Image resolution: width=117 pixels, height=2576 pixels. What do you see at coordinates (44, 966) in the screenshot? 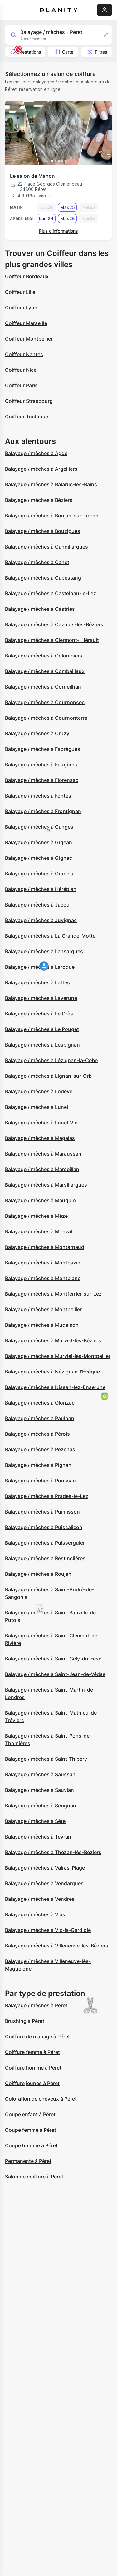
I see `default user profile avatar` at bounding box center [44, 966].